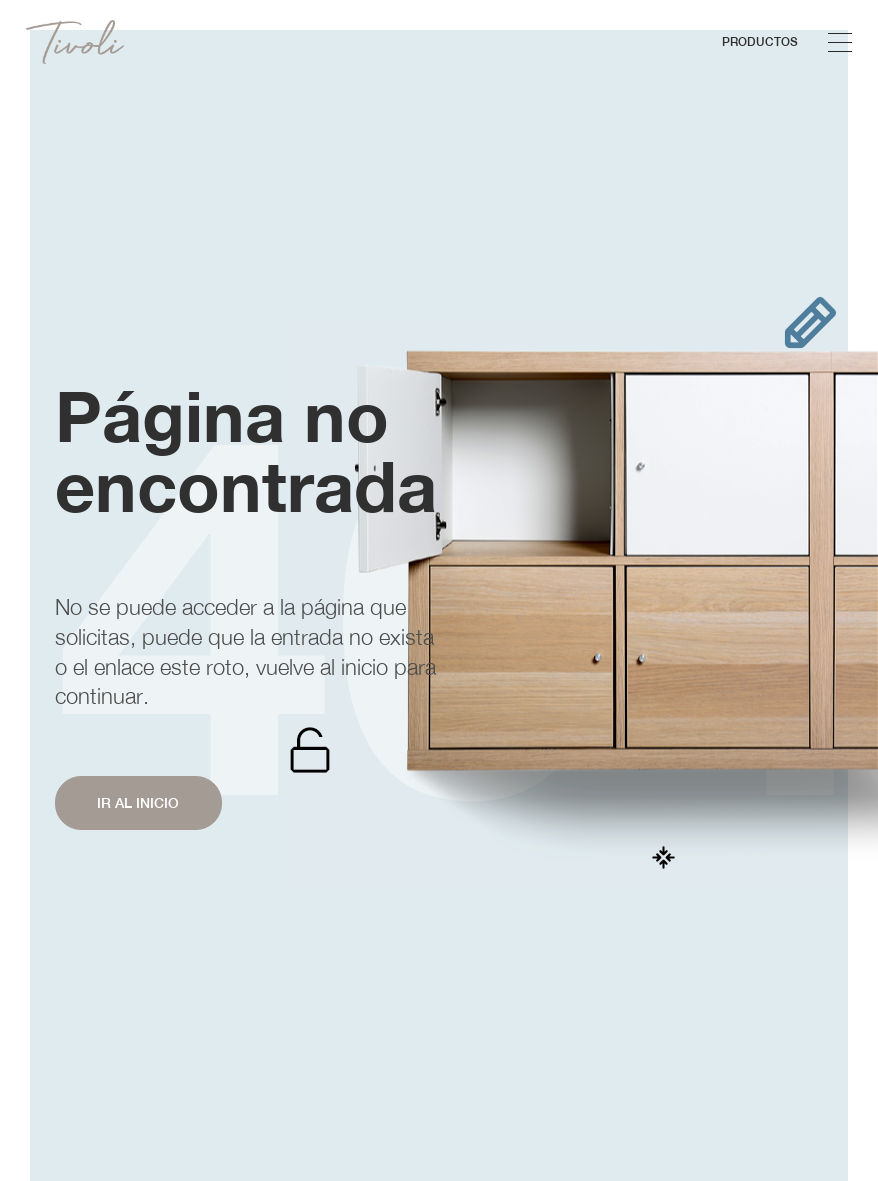 Image resolution: width=878 pixels, height=1181 pixels. Describe the element at coordinates (663, 857) in the screenshot. I see `collapse or minimize content` at that location.